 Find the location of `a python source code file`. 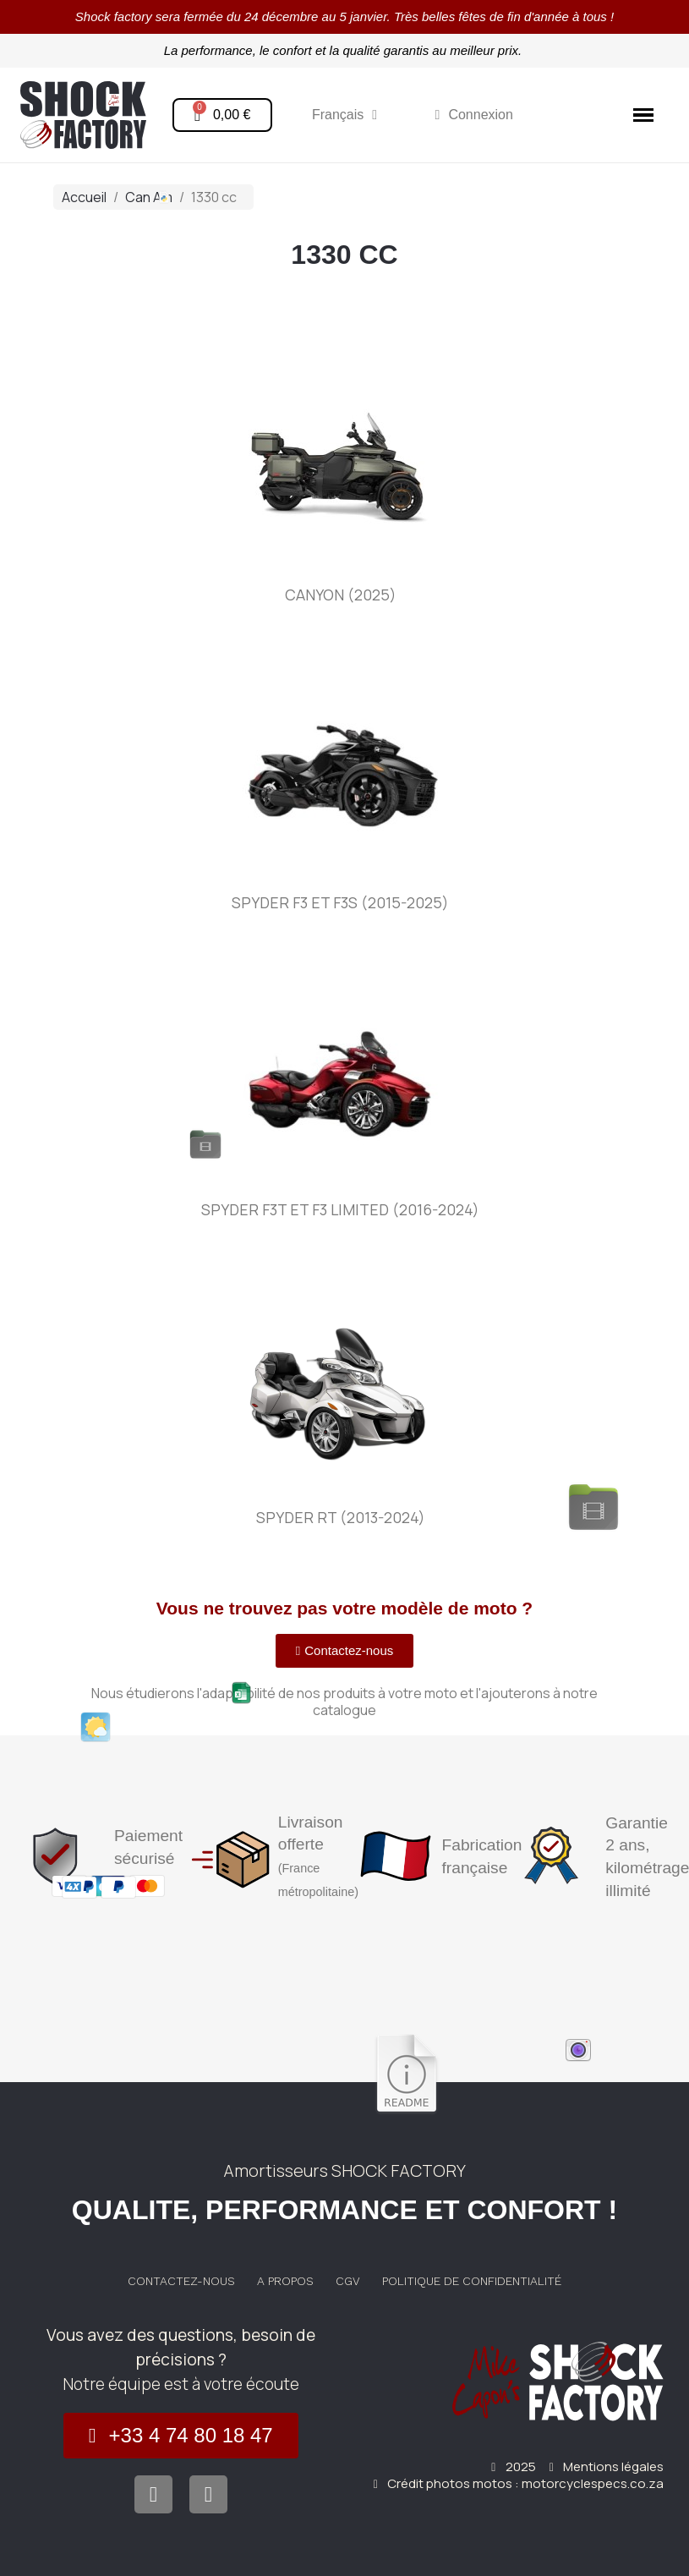

a python source code file is located at coordinates (164, 197).